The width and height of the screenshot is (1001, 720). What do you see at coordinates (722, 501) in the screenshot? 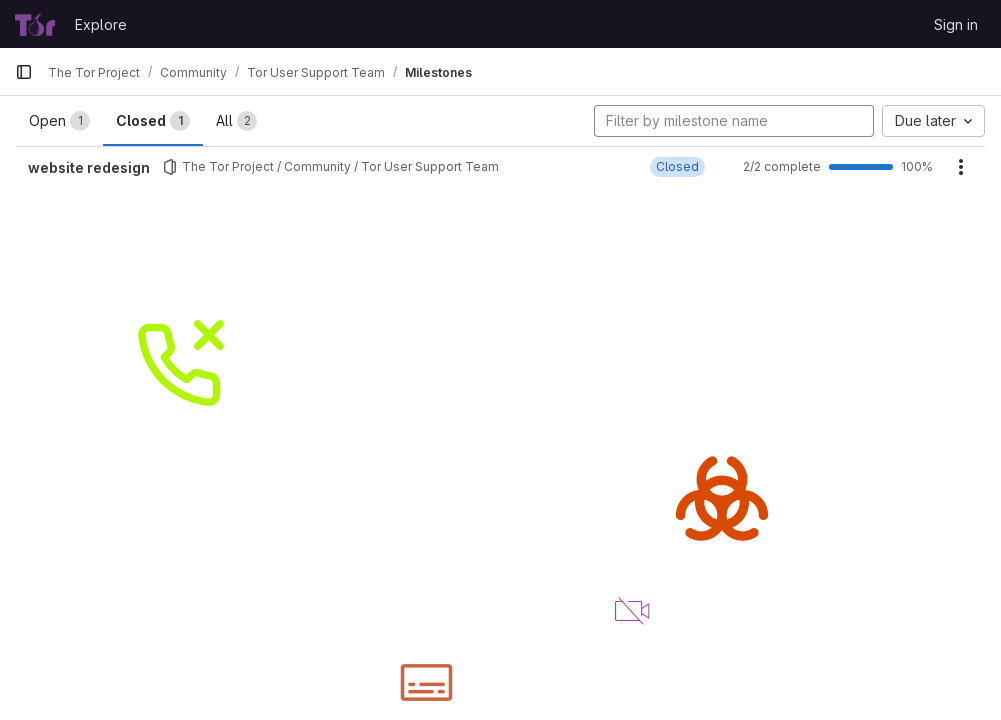
I see `indicates hazardous or dangerous content` at bounding box center [722, 501].